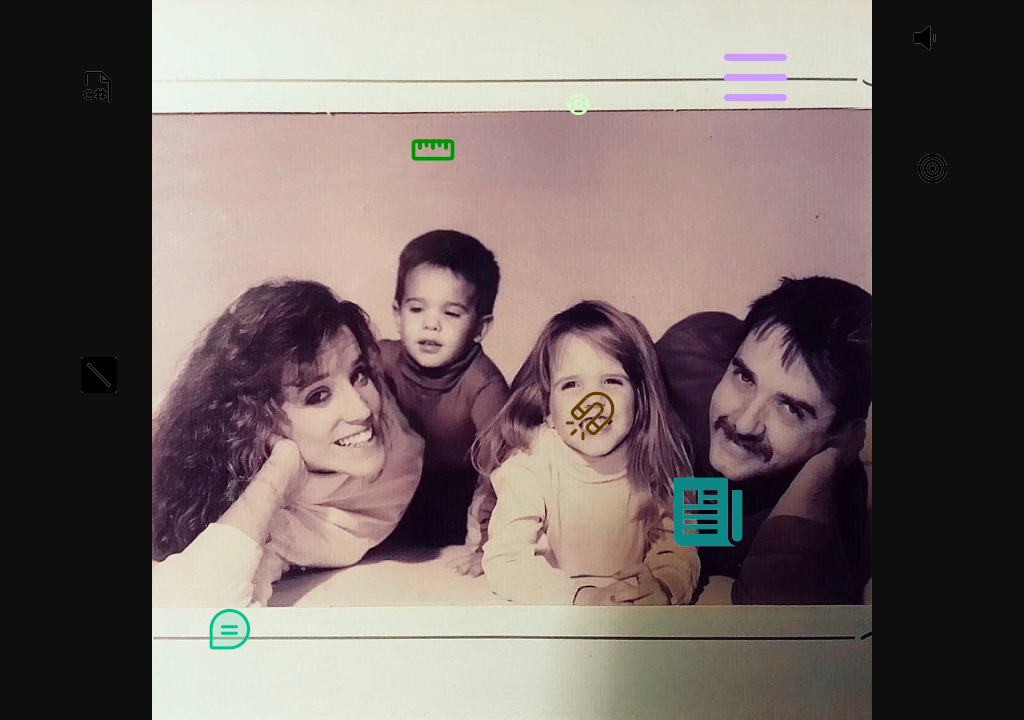  What do you see at coordinates (590, 416) in the screenshot?
I see `attract or pull related items together` at bounding box center [590, 416].